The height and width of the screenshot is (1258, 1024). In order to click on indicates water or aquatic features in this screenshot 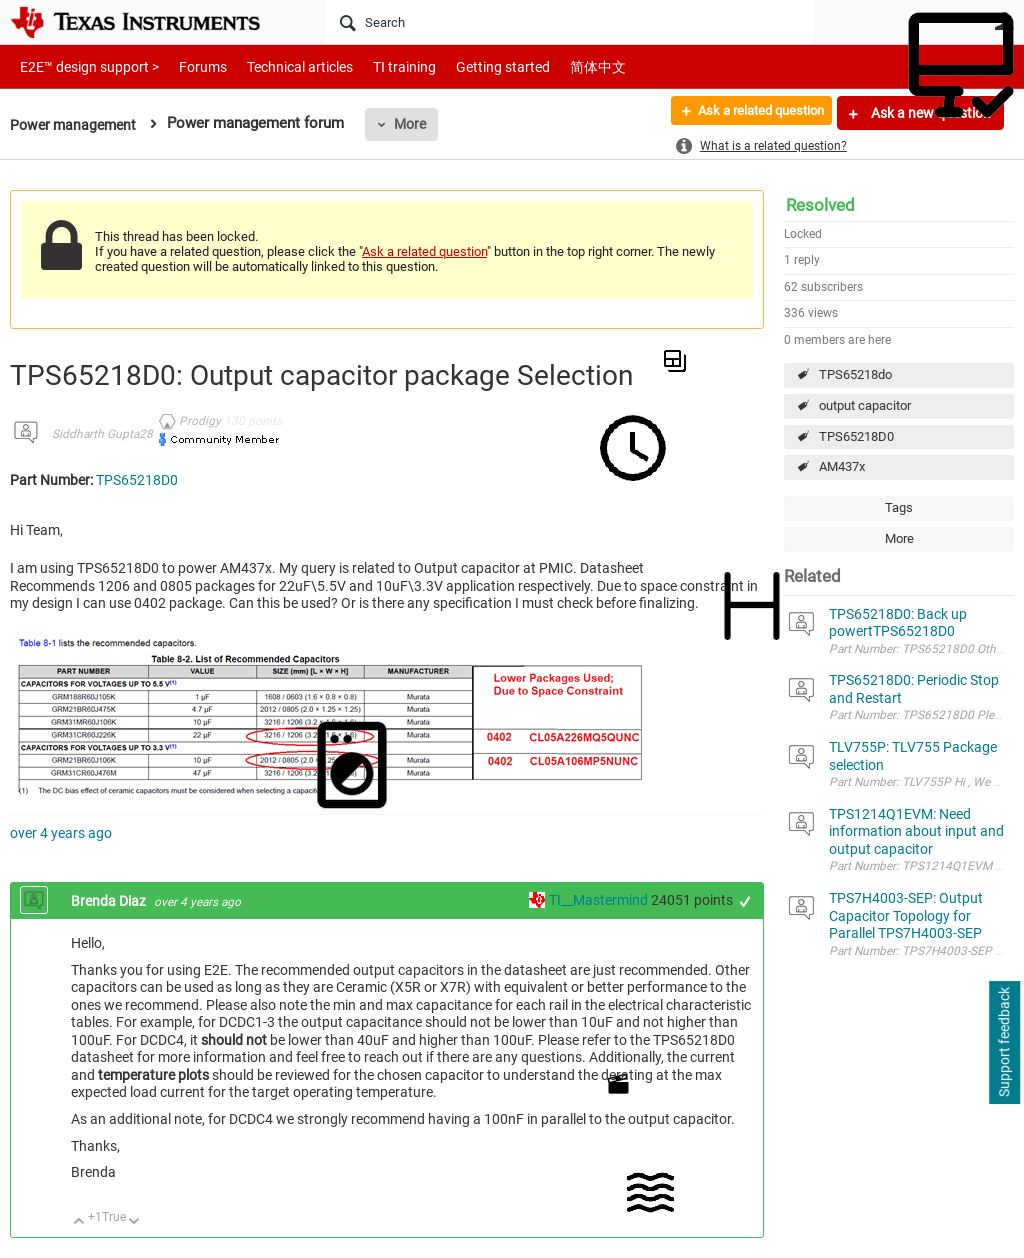, I will do `click(650, 1192)`.